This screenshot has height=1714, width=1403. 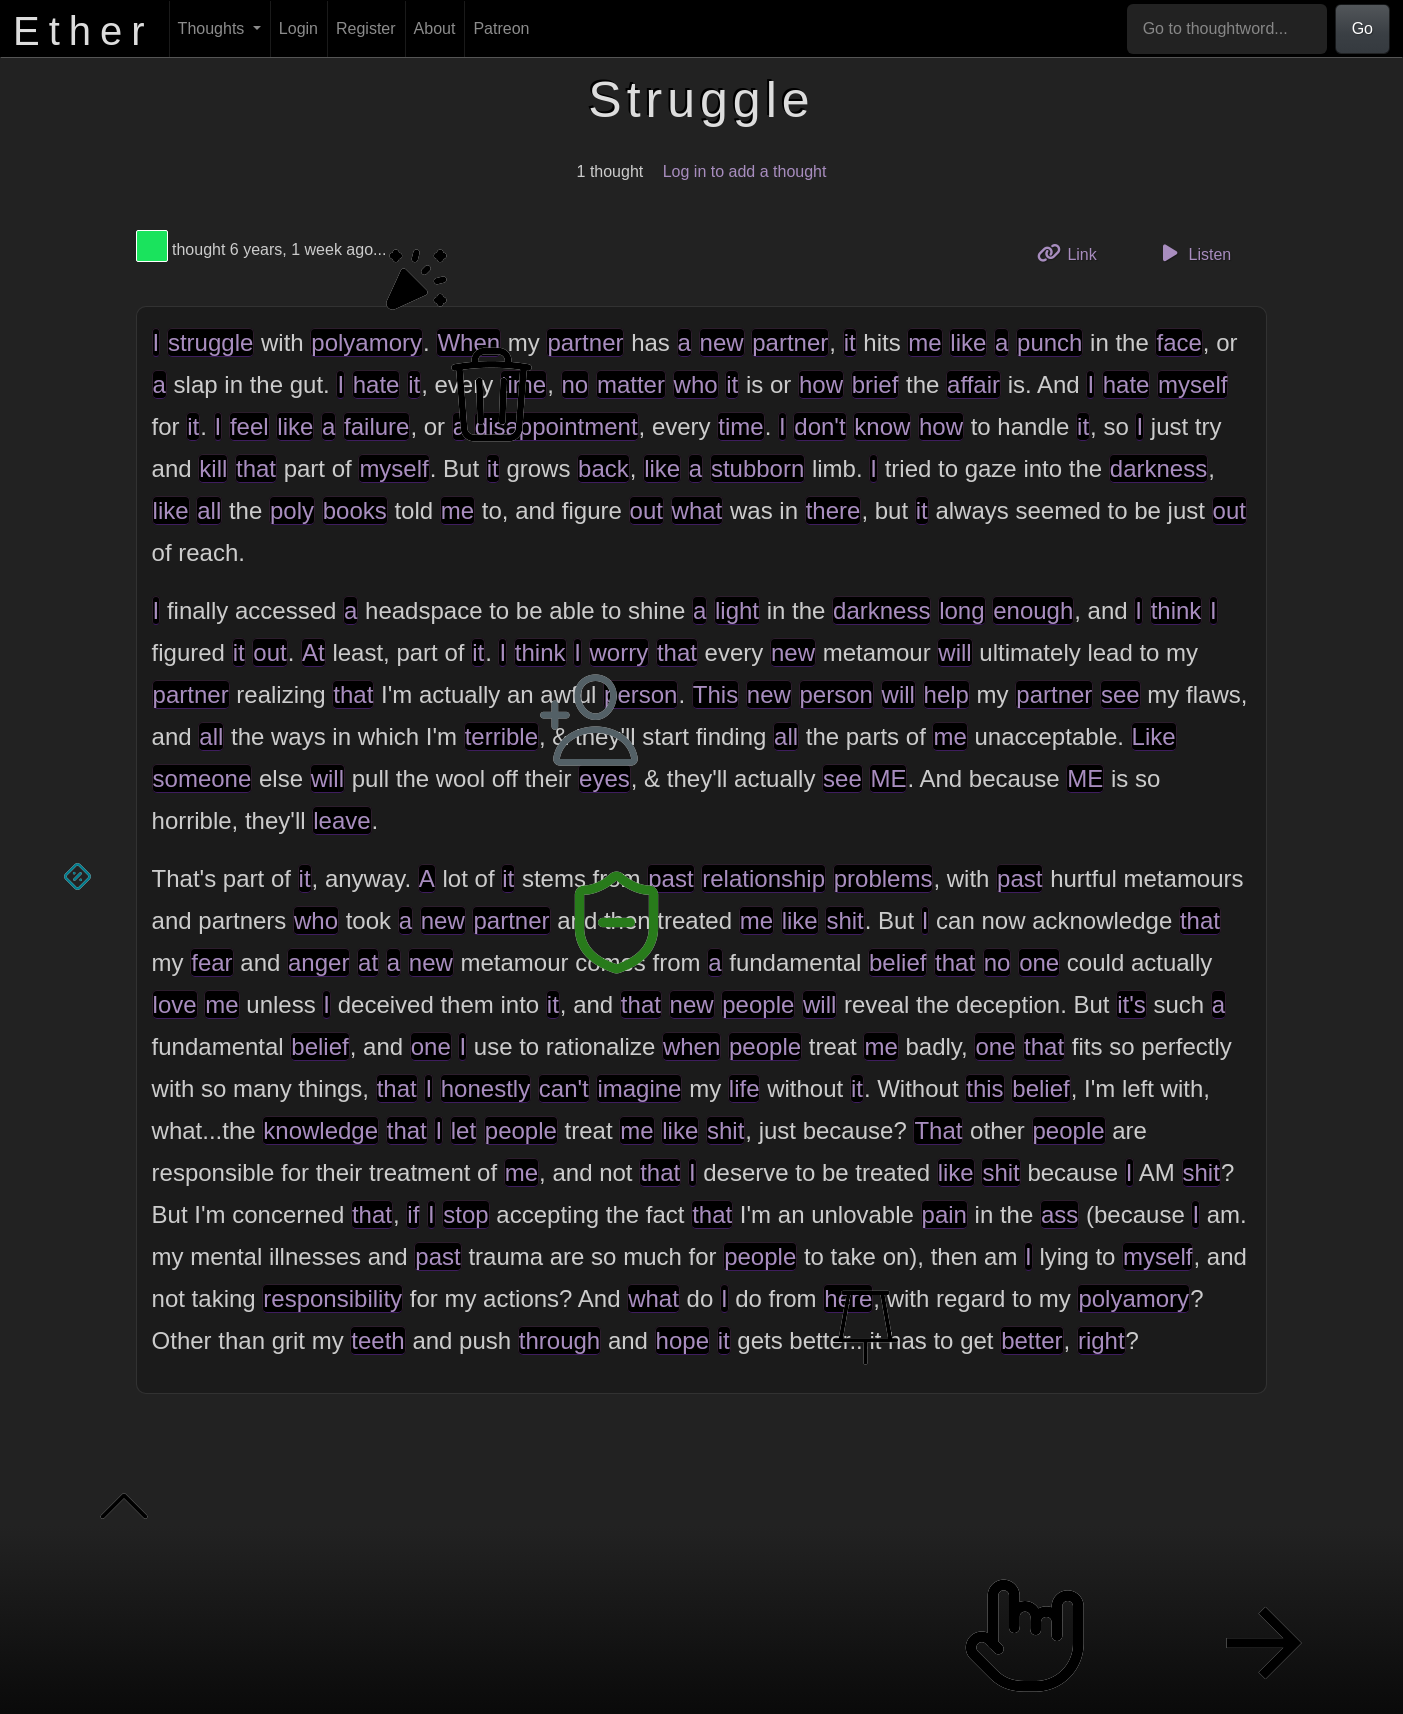 What do you see at coordinates (418, 278) in the screenshot?
I see `celebration or success state indicator` at bounding box center [418, 278].